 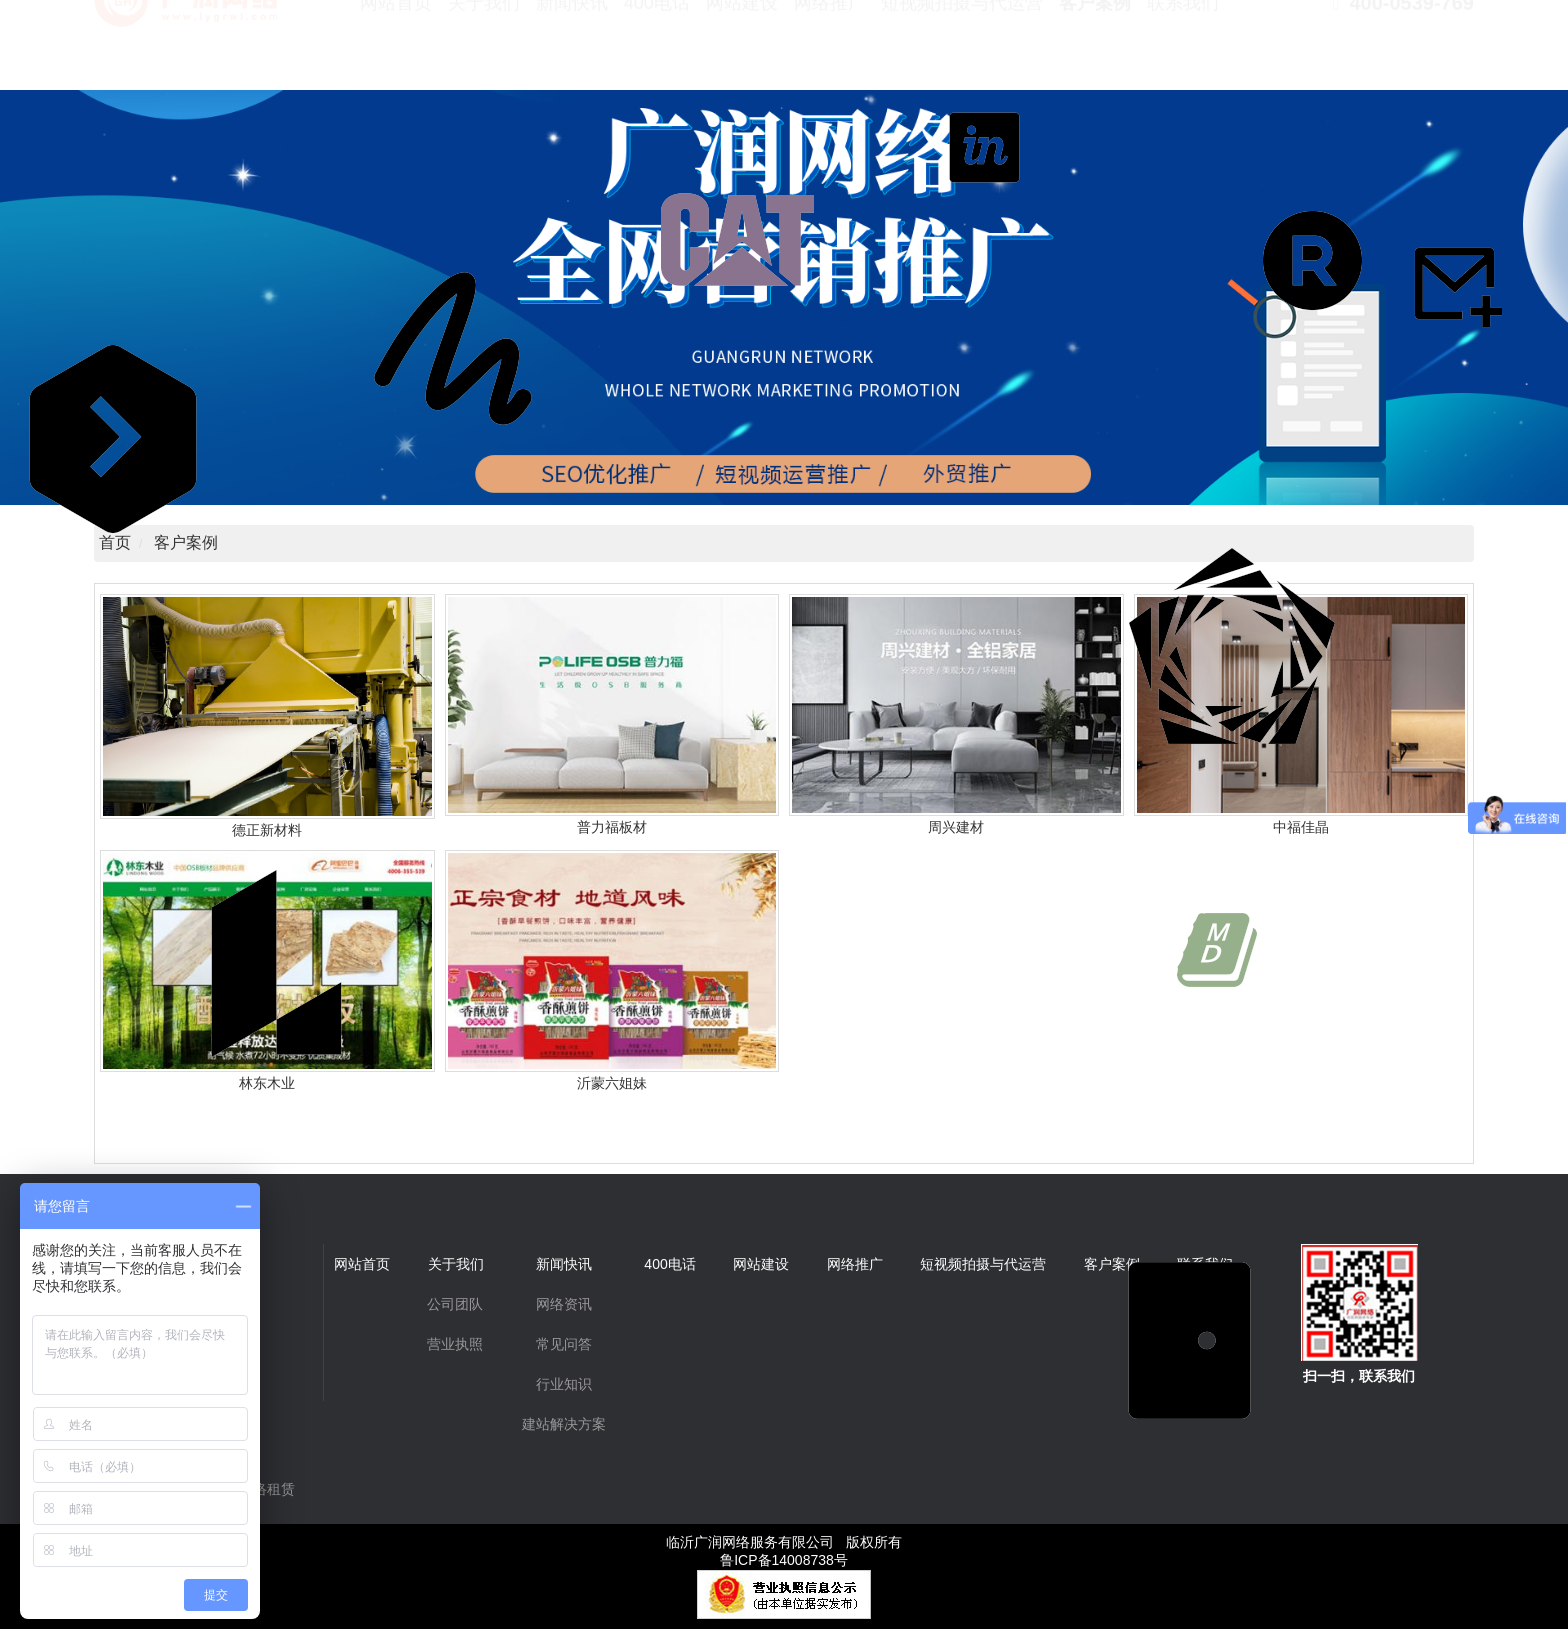 What do you see at coordinates (1189, 1340) in the screenshot?
I see `exit or log out of the application` at bounding box center [1189, 1340].